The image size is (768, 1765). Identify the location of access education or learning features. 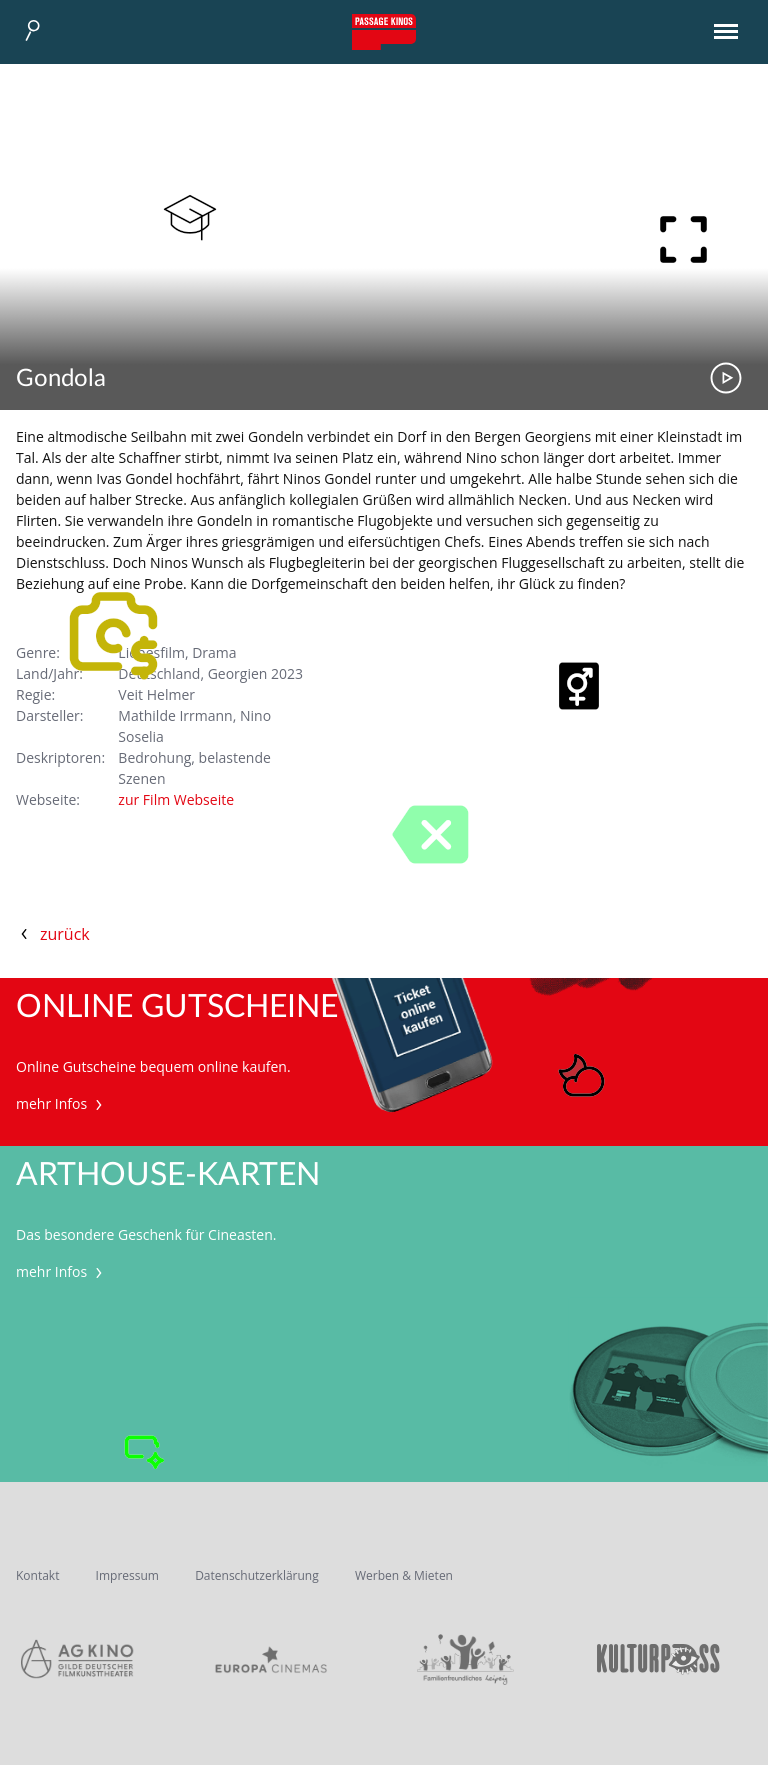
(190, 216).